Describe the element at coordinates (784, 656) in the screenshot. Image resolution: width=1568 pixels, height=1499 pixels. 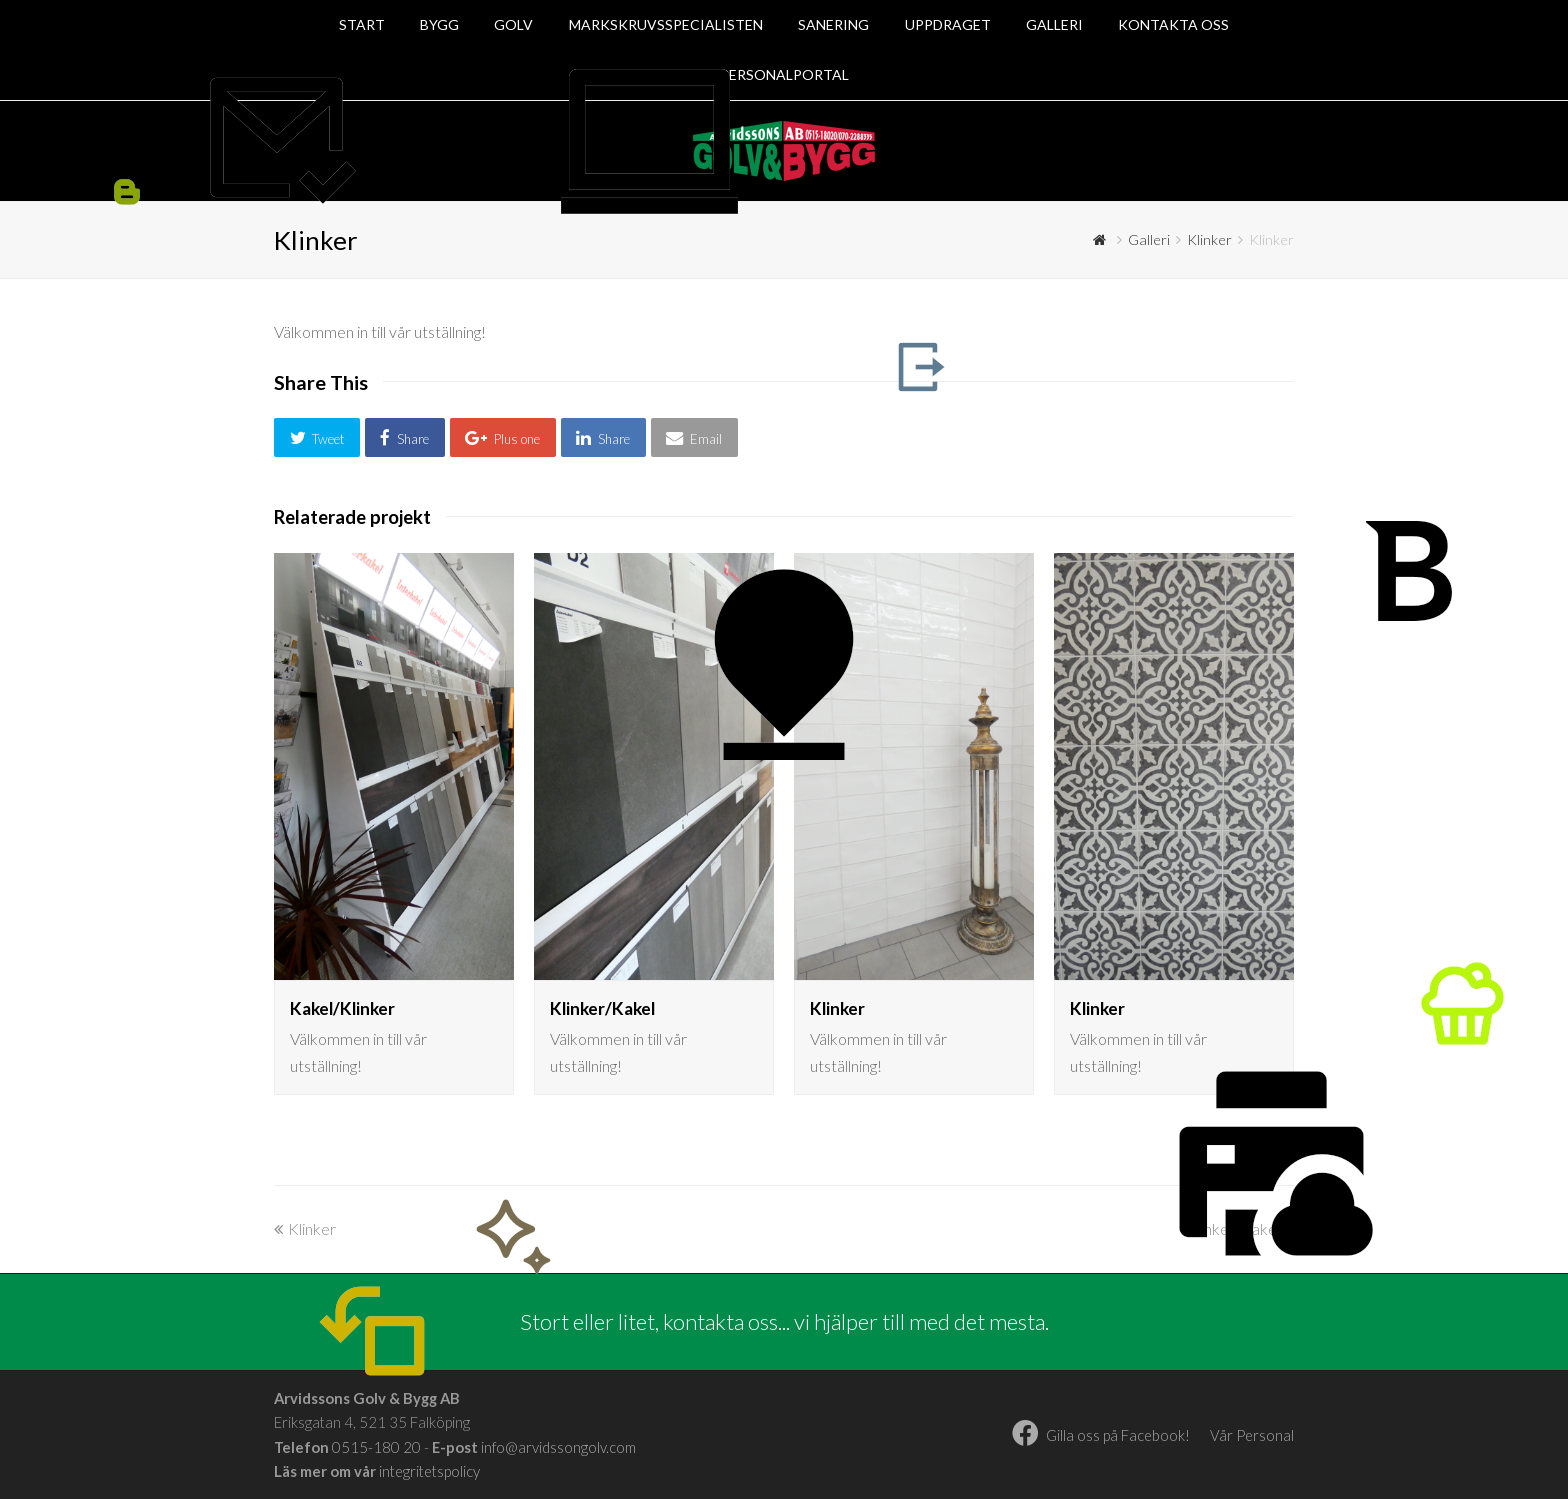
I see `mark a location on the map` at that location.